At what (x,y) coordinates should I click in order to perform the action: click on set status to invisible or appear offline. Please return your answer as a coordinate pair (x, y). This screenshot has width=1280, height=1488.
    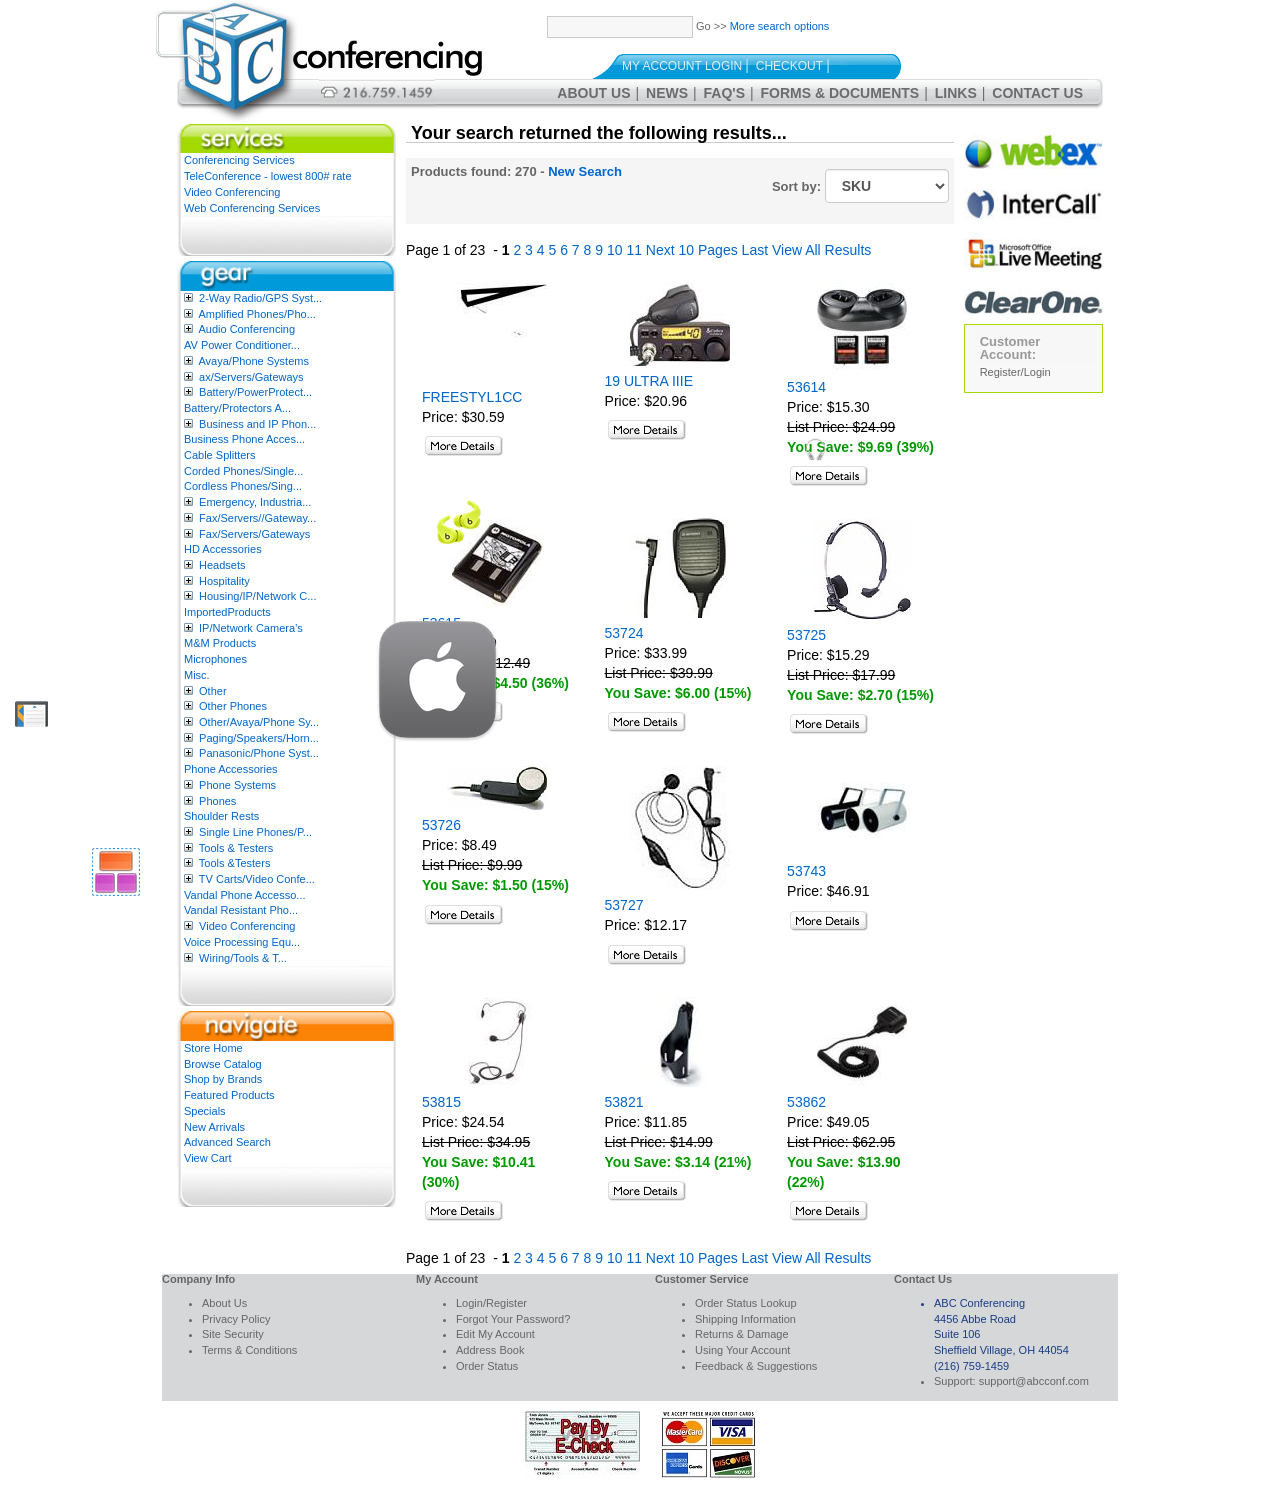
    Looking at the image, I should click on (186, 38).